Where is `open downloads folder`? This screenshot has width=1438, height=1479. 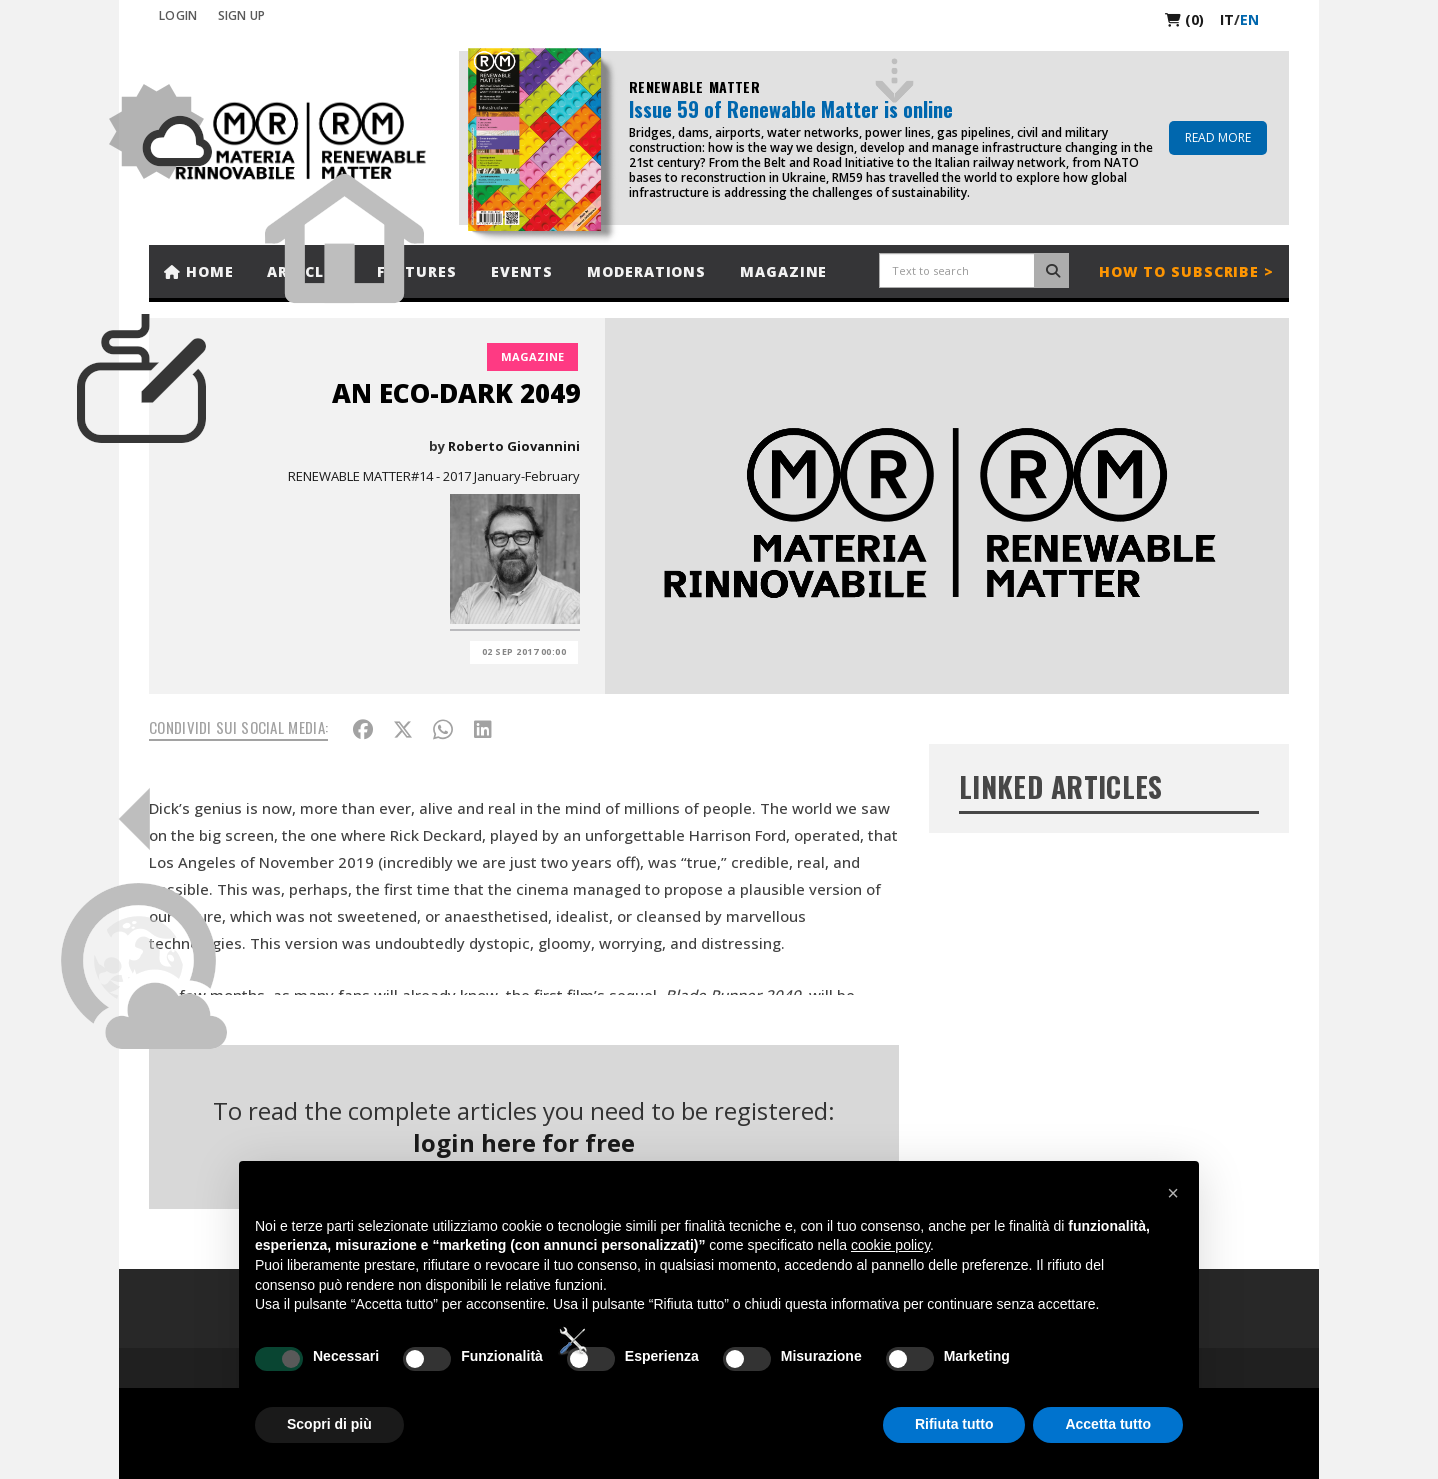
open downloads folder is located at coordinates (894, 80).